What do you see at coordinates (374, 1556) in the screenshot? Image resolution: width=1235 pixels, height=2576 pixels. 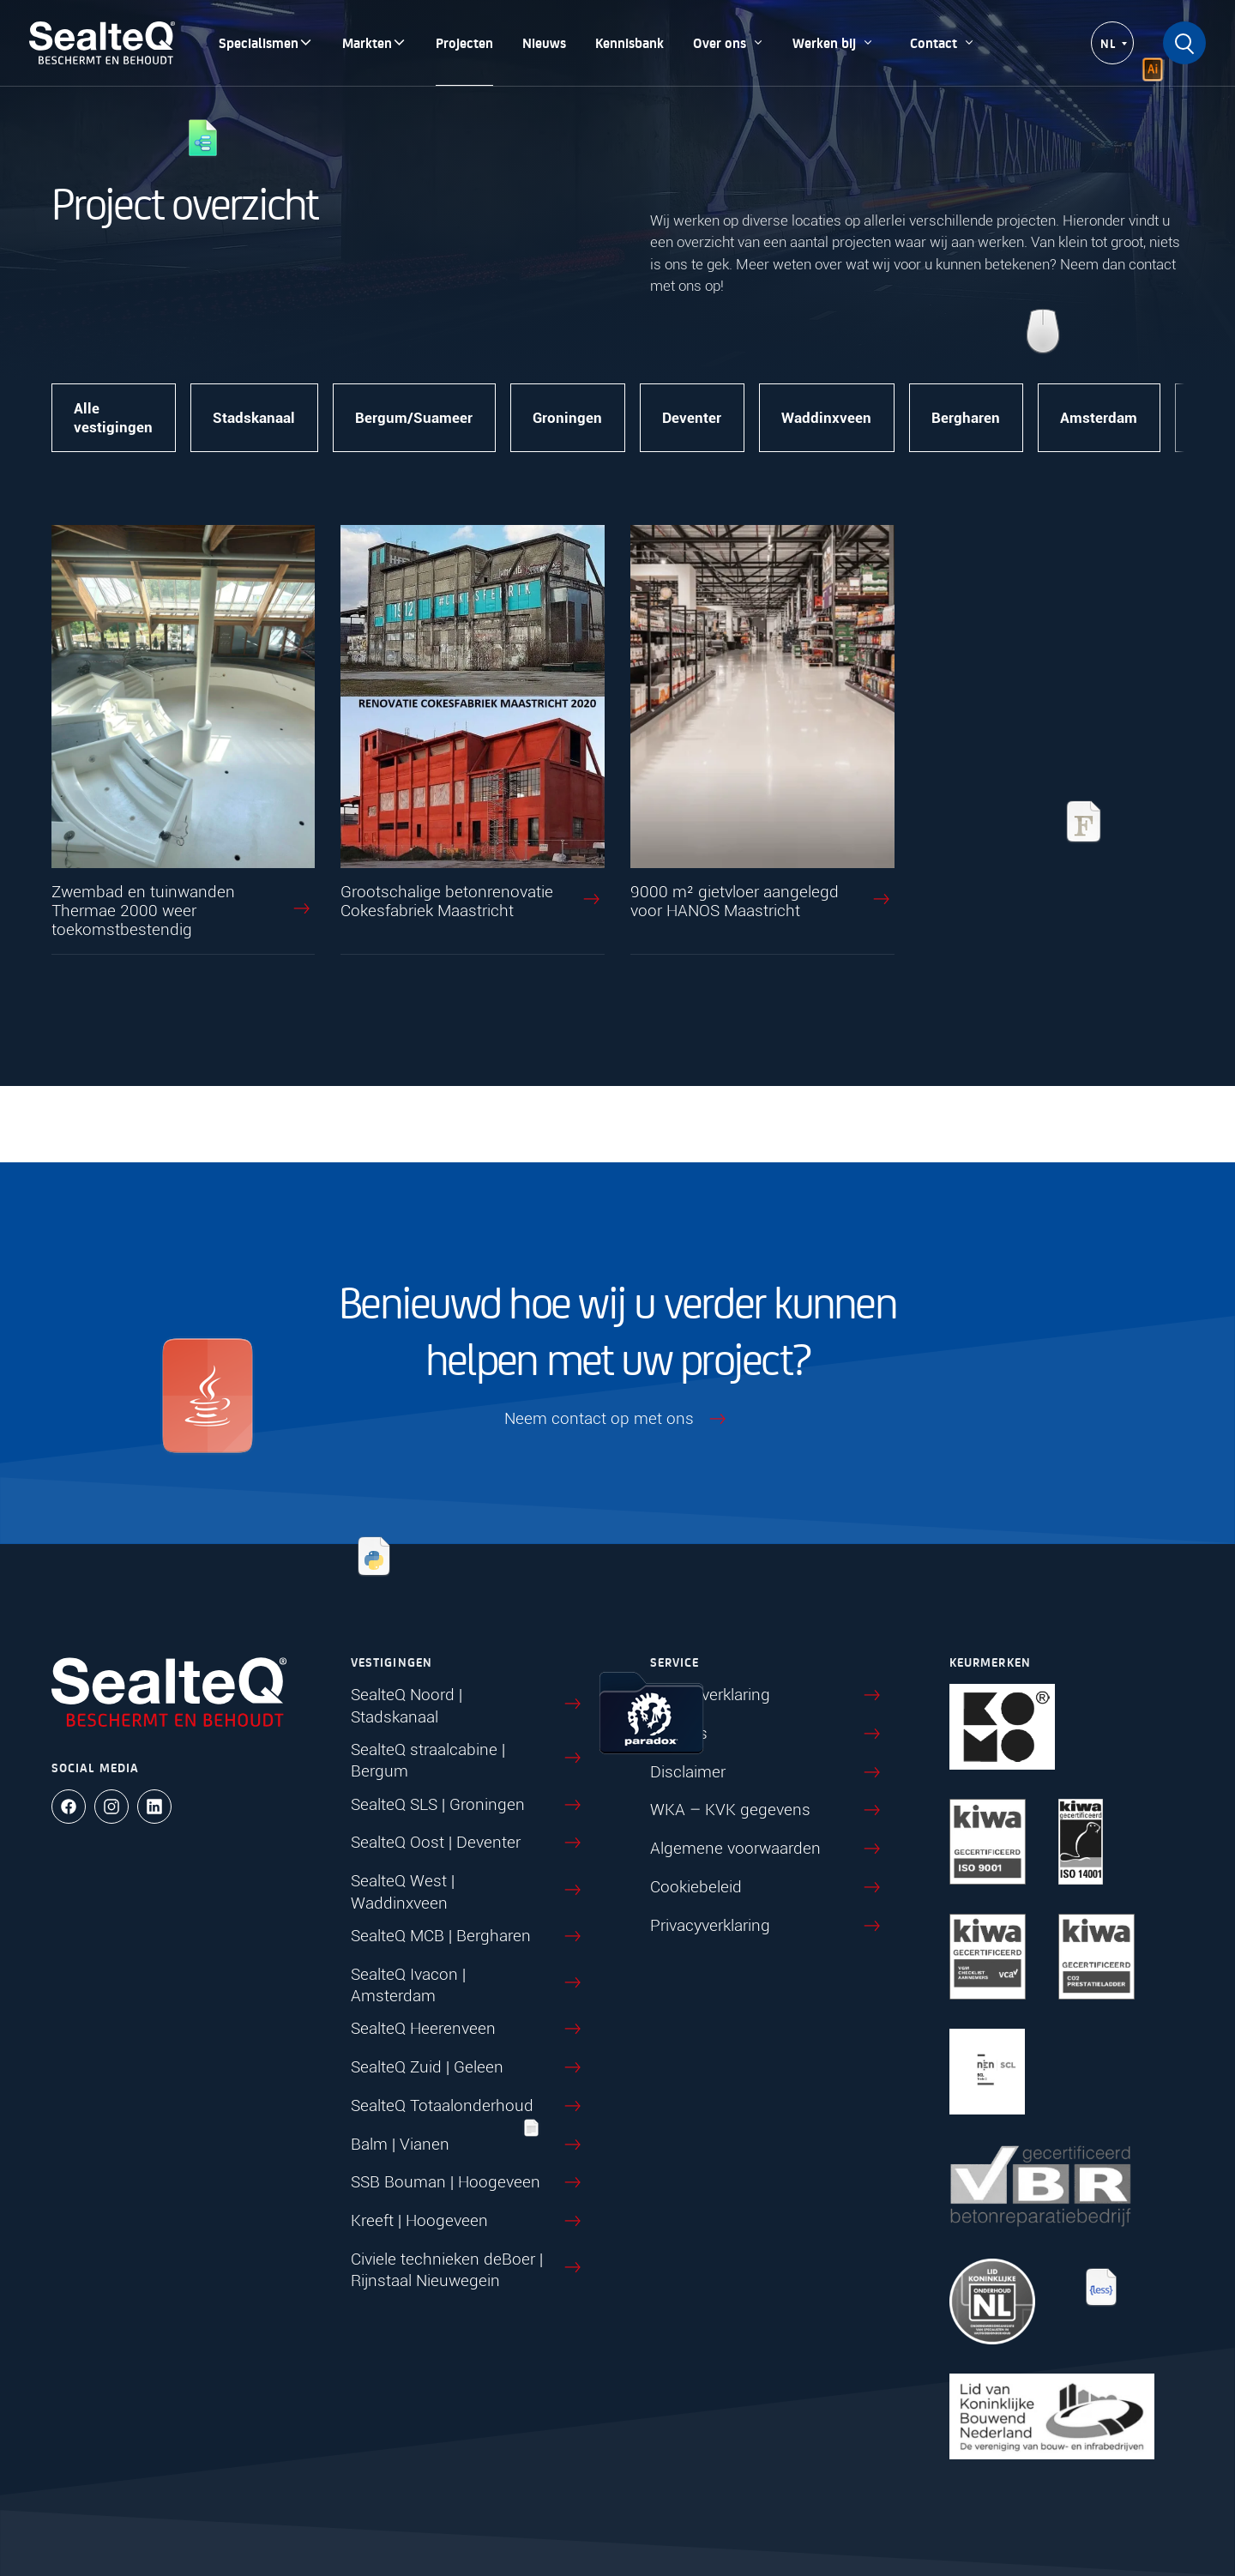 I see `a python 3 script or source file` at bounding box center [374, 1556].